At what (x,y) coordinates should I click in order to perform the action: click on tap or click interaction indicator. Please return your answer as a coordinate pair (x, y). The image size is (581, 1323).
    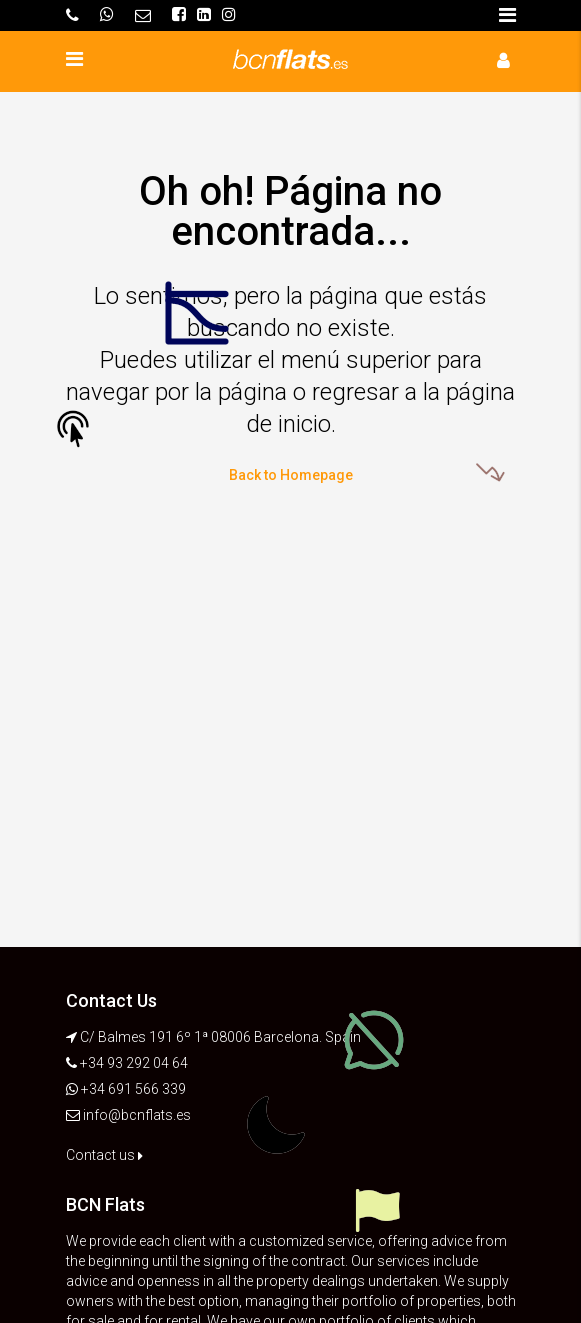
    Looking at the image, I should click on (73, 429).